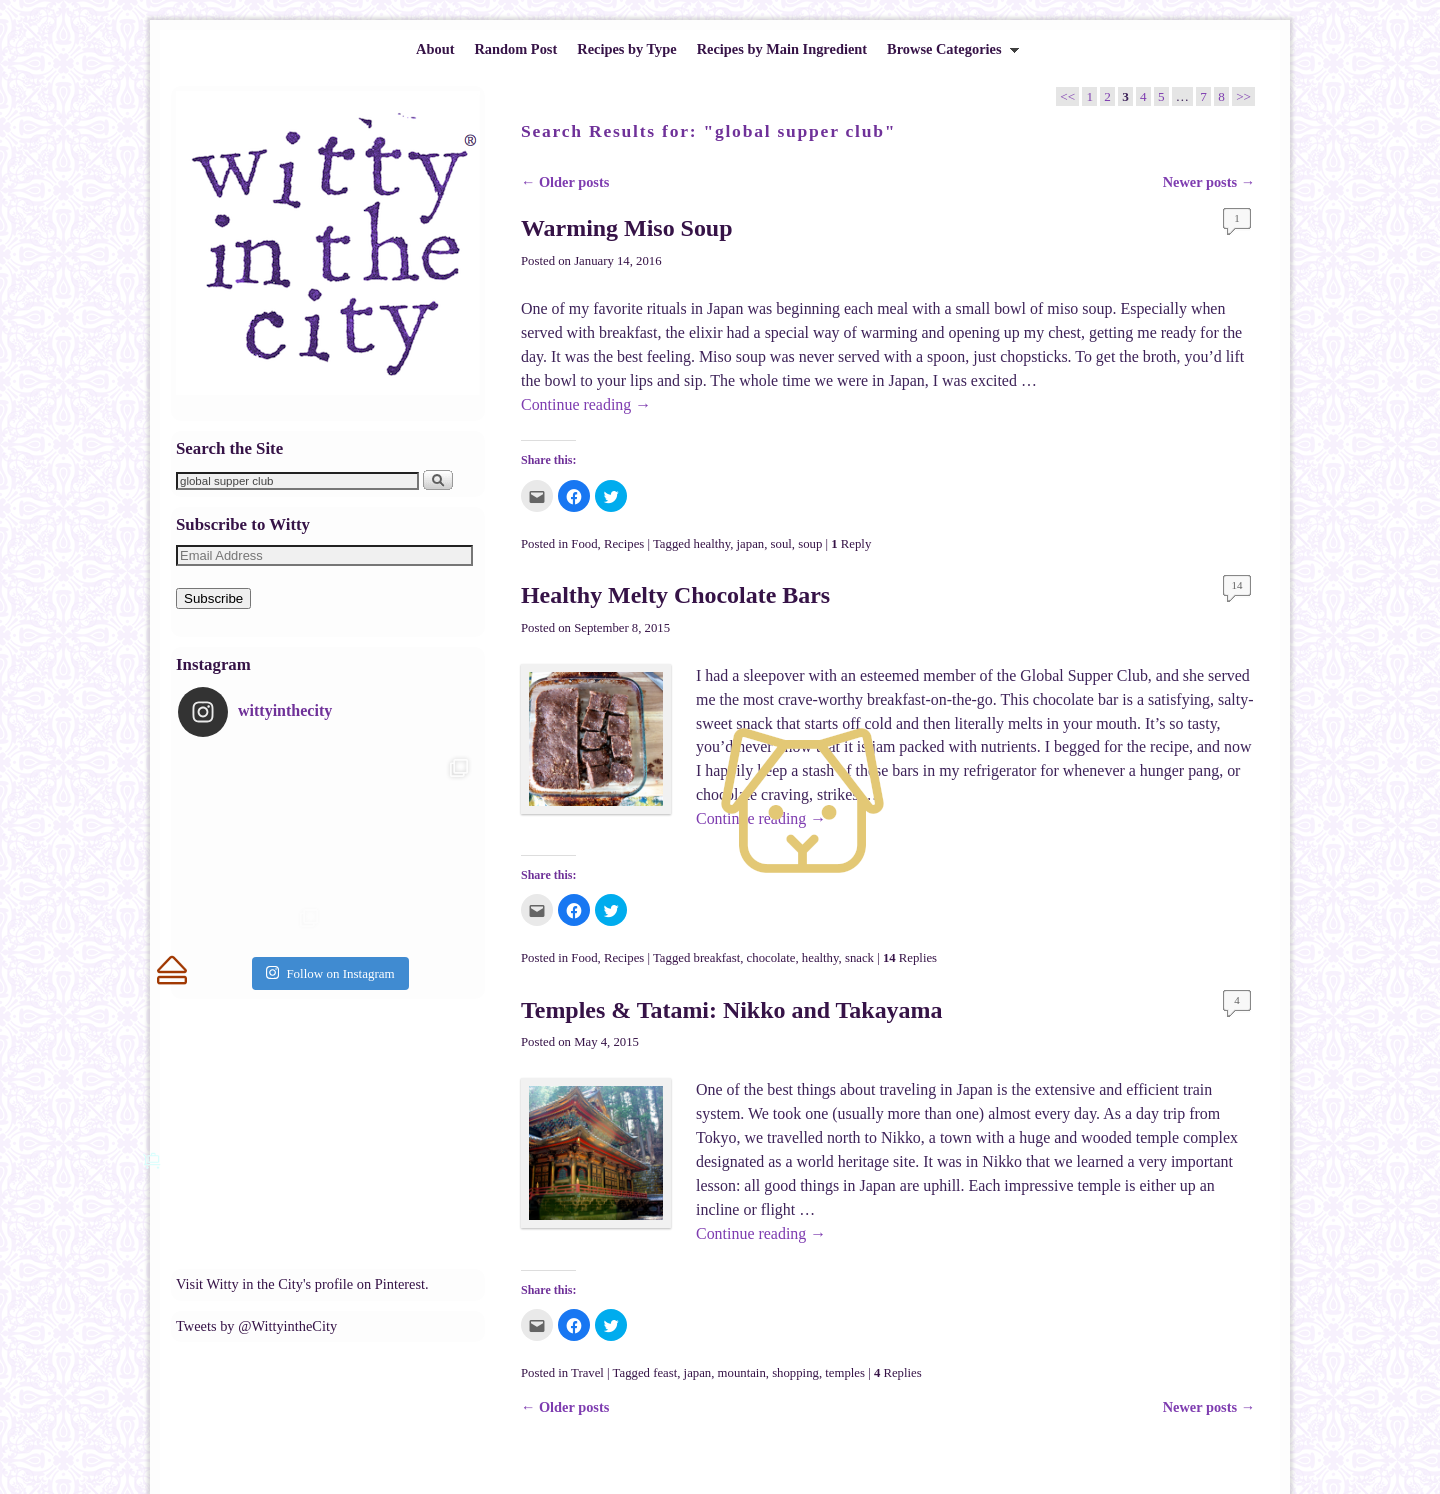  What do you see at coordinates (172, 972) in the screenshot?
I see `eject media or disc` at bounding box center [172, 972].